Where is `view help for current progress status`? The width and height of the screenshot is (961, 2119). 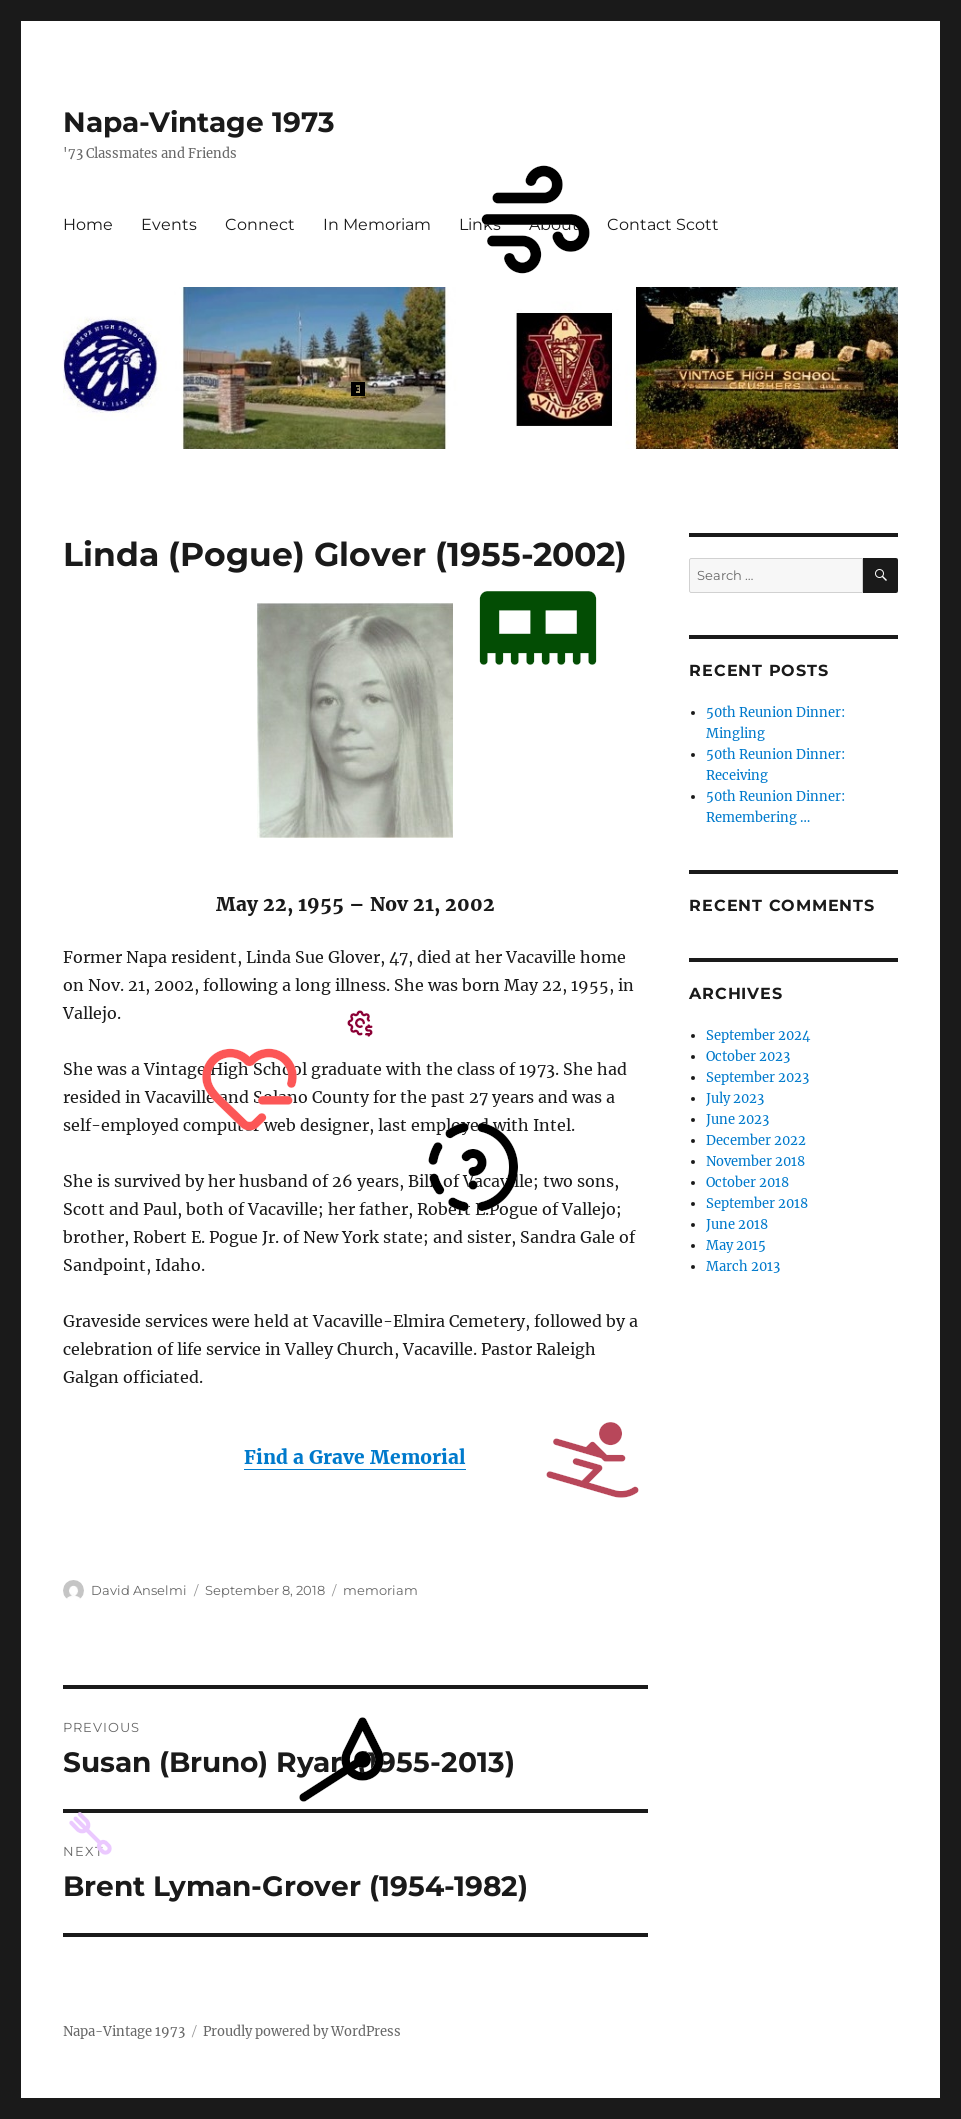 view help for current progress status is located at coordinates (473, 1167).